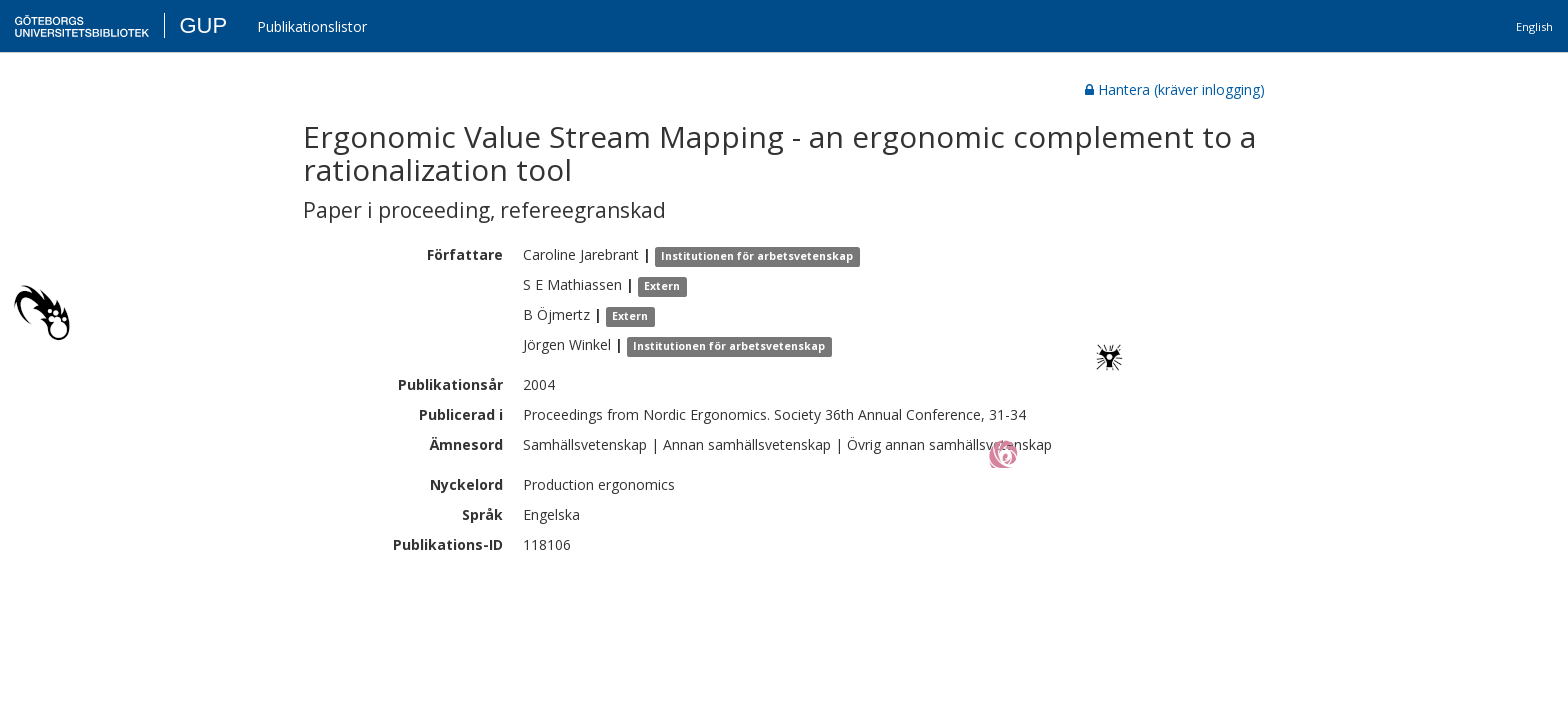 This screenshot has height=720, width=1568. What do you see at coordinates (42, 313) in the screenshot?
I see `launch fireball attack or fire-based ability` at bounding box center [42, 313].